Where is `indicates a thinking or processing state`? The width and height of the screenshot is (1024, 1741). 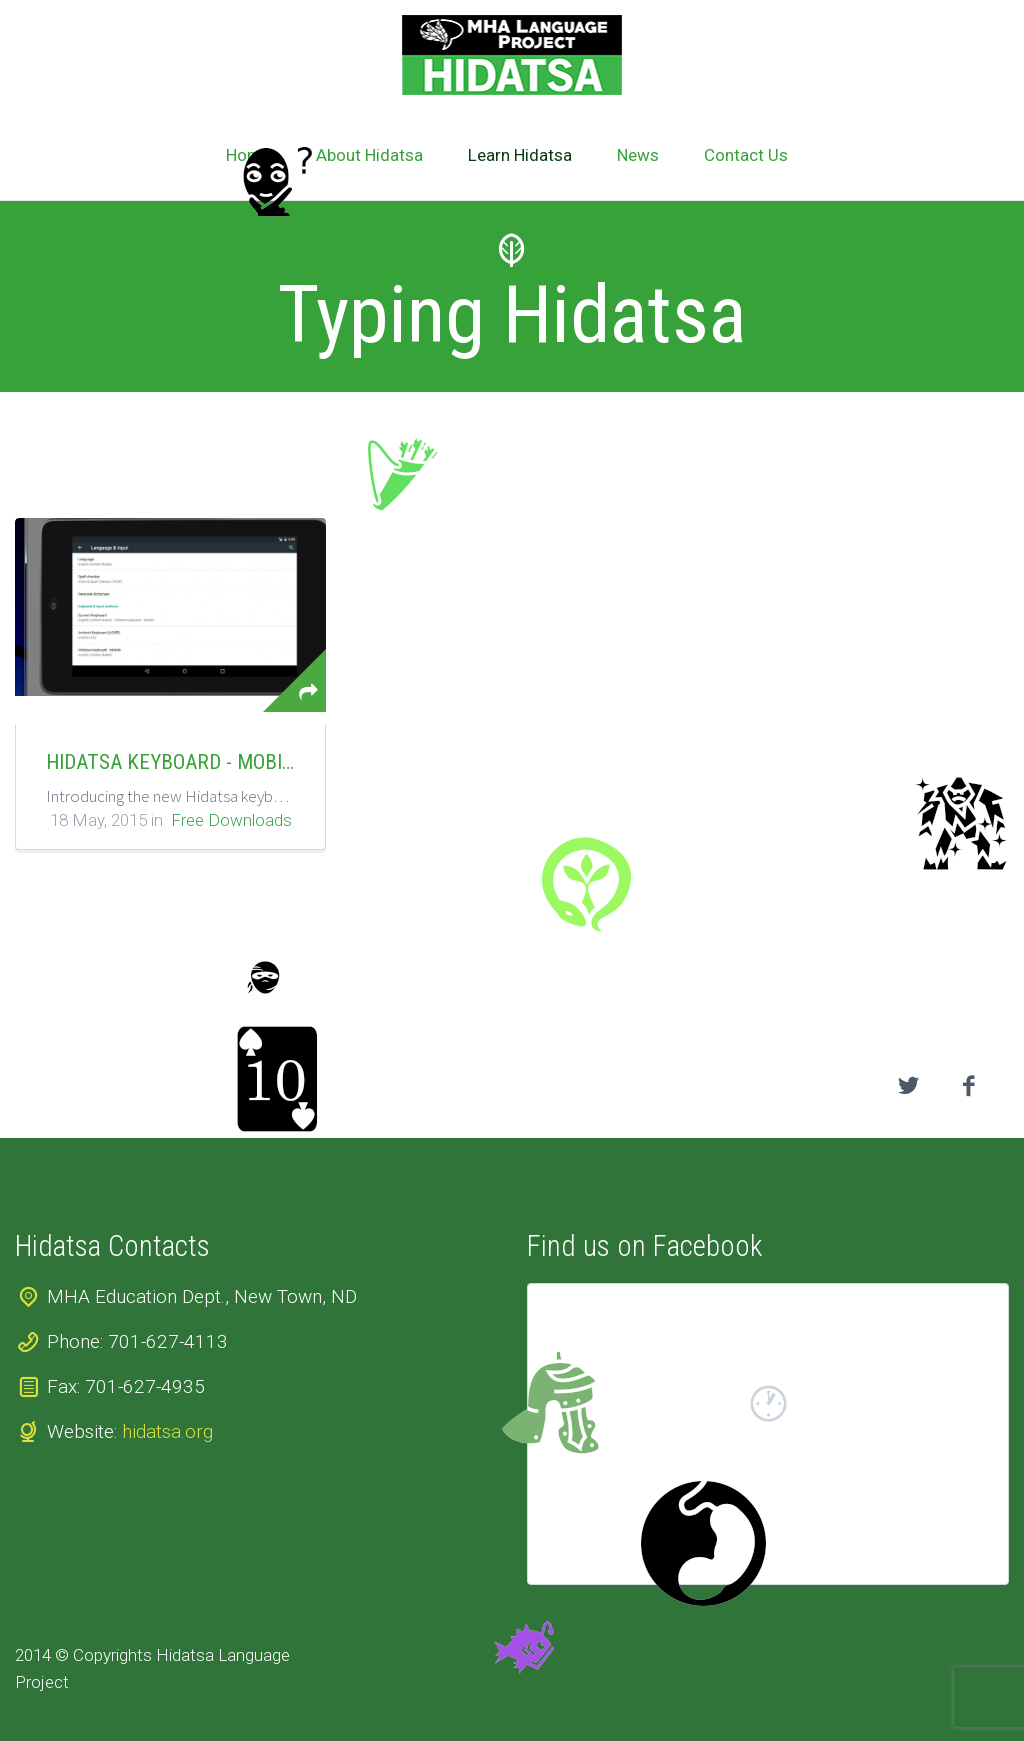 indicates a thinking or processing state is located at coordinates (278, 180).